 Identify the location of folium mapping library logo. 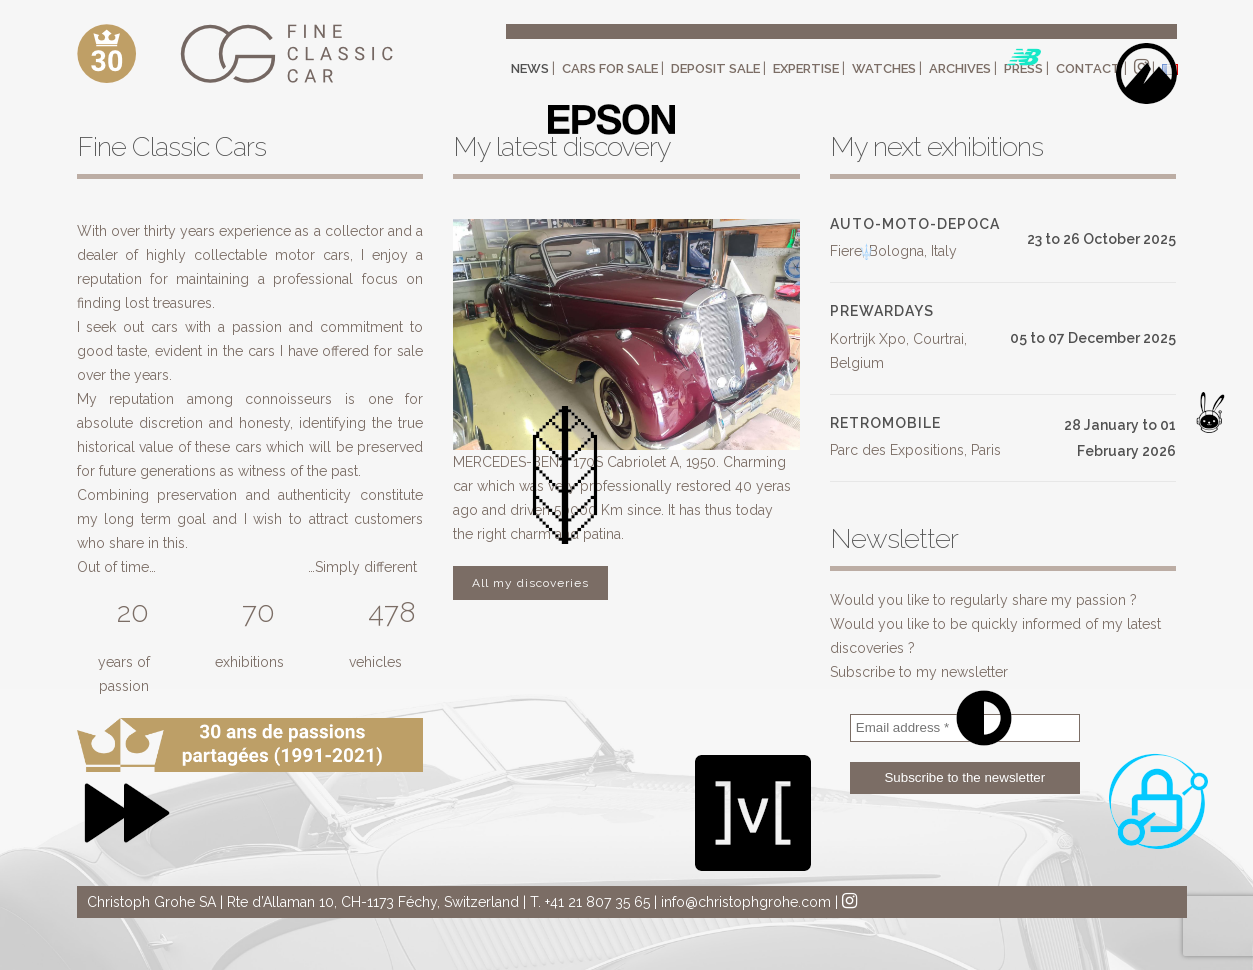
(565, 475).